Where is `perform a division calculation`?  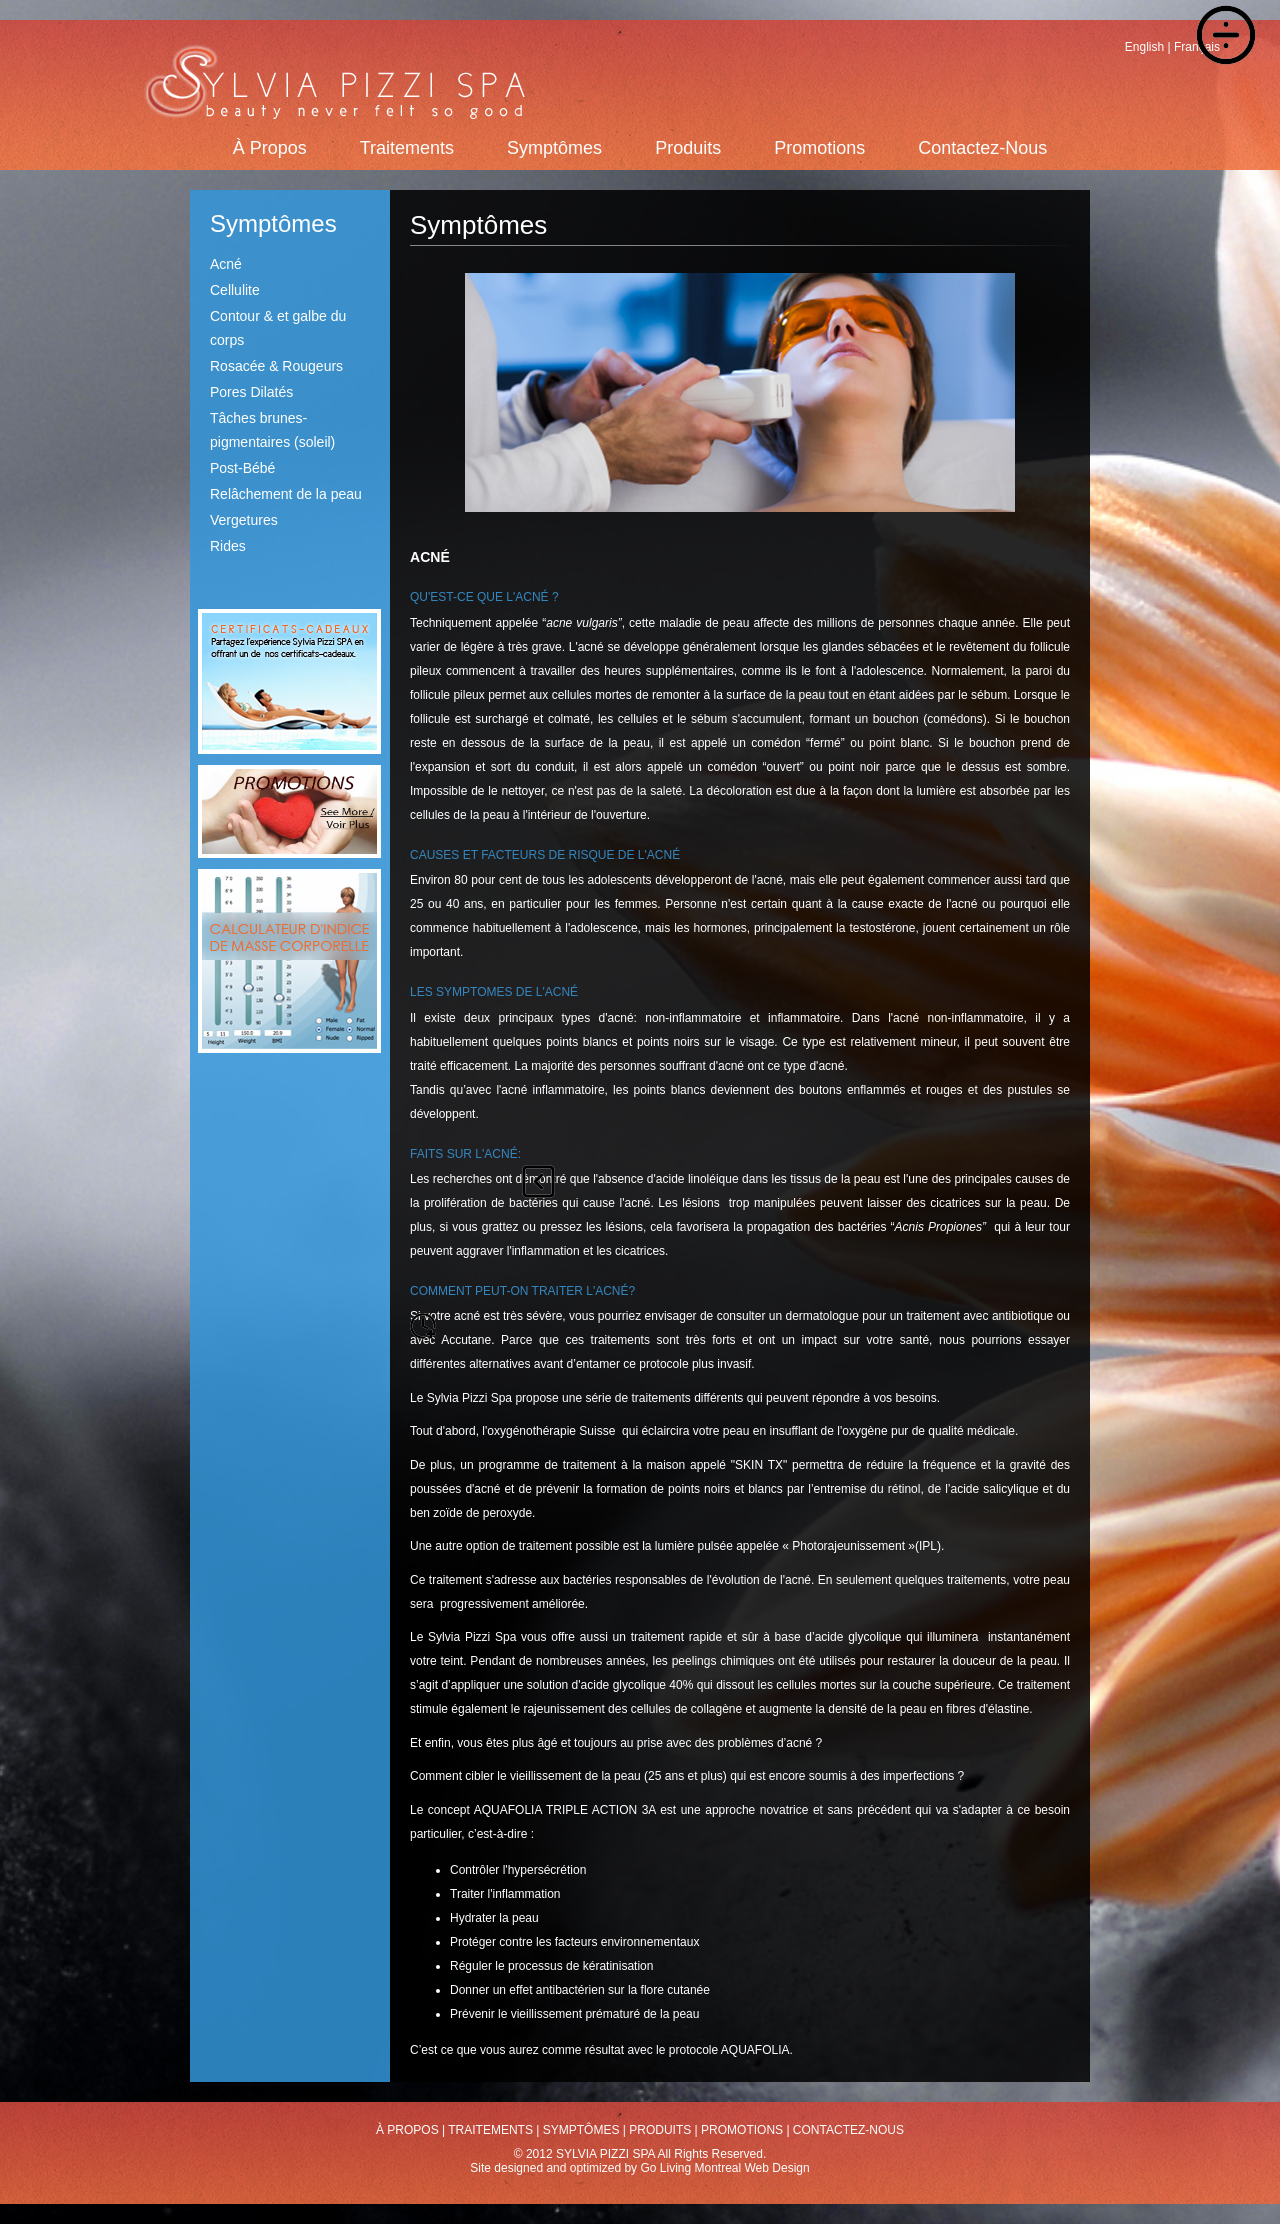
perform a division calculation is located at coordinates (1226, 35).